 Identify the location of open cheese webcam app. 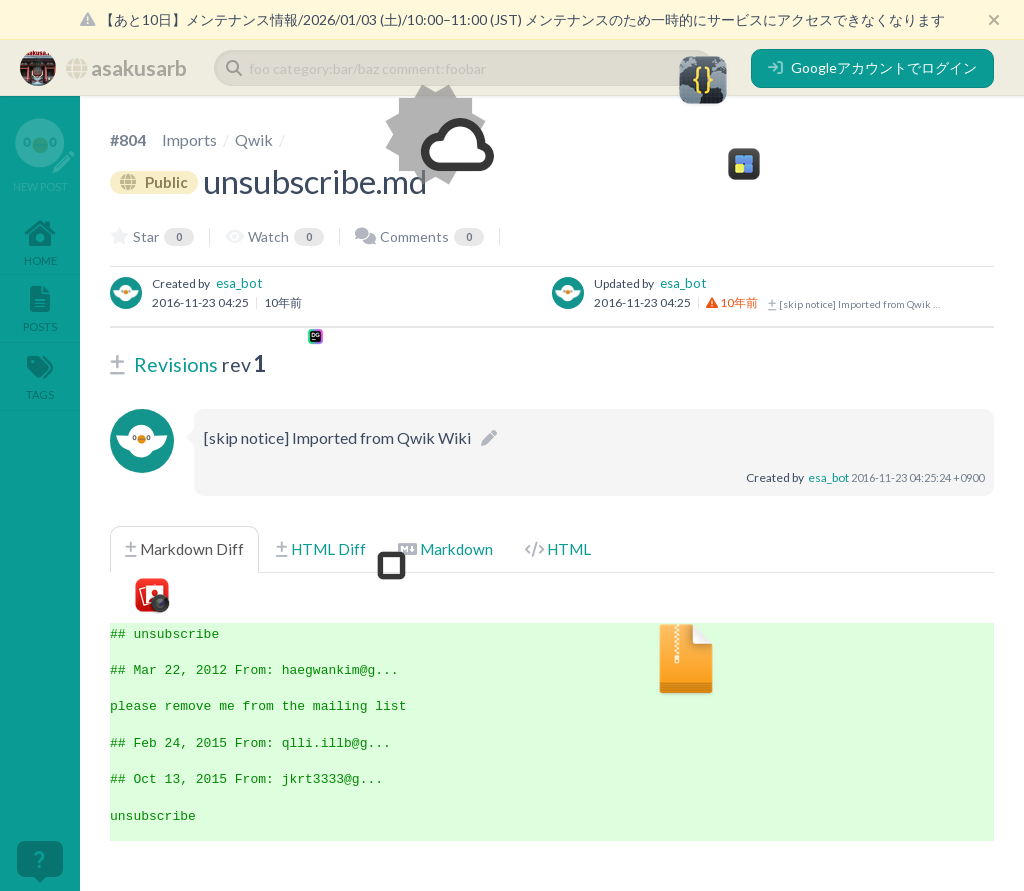
(152, 595).